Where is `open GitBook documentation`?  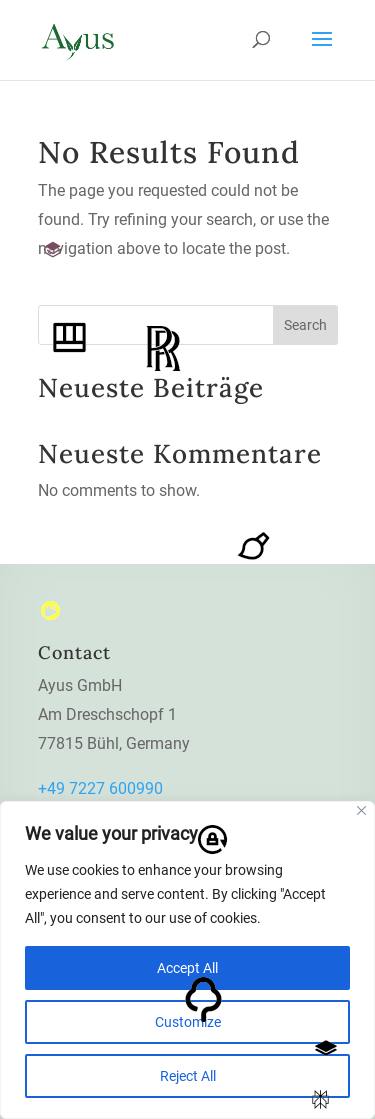
open GitBook documentation is located at coordinates (52, 249).